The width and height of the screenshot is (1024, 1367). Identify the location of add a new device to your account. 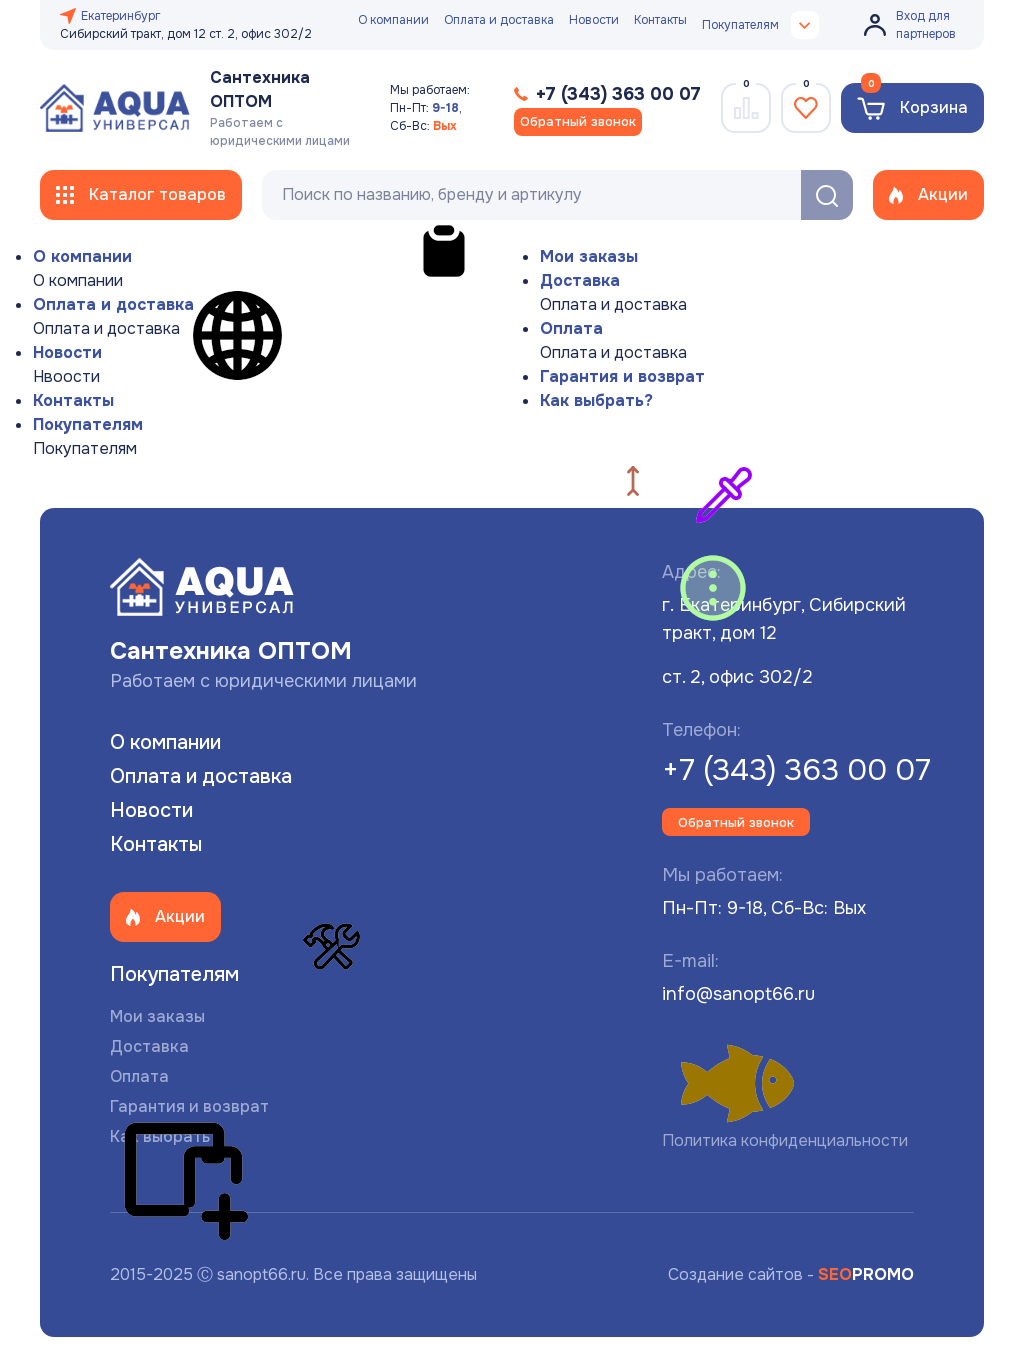
(183, 1175).